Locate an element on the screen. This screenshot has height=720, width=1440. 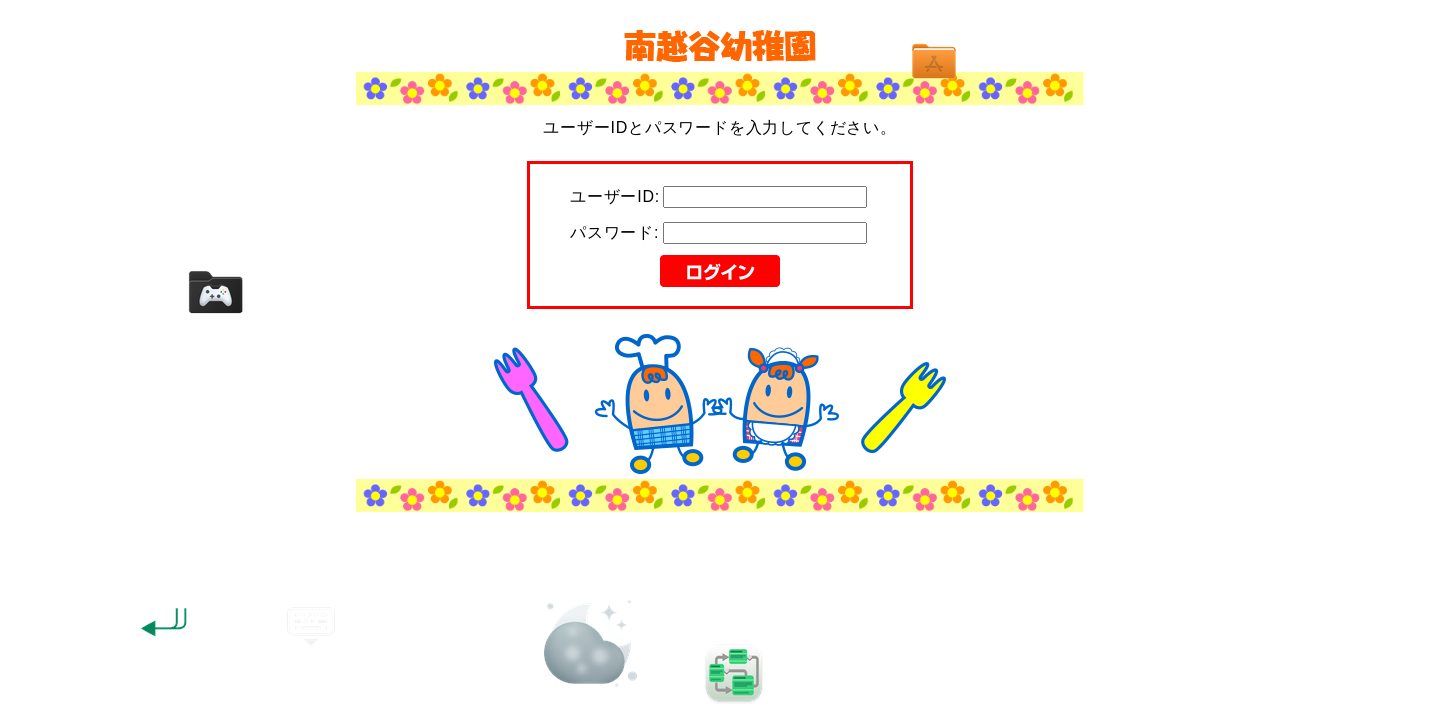
indicates cloudy nighttime weather conditions is located at coordinates (590, 643).